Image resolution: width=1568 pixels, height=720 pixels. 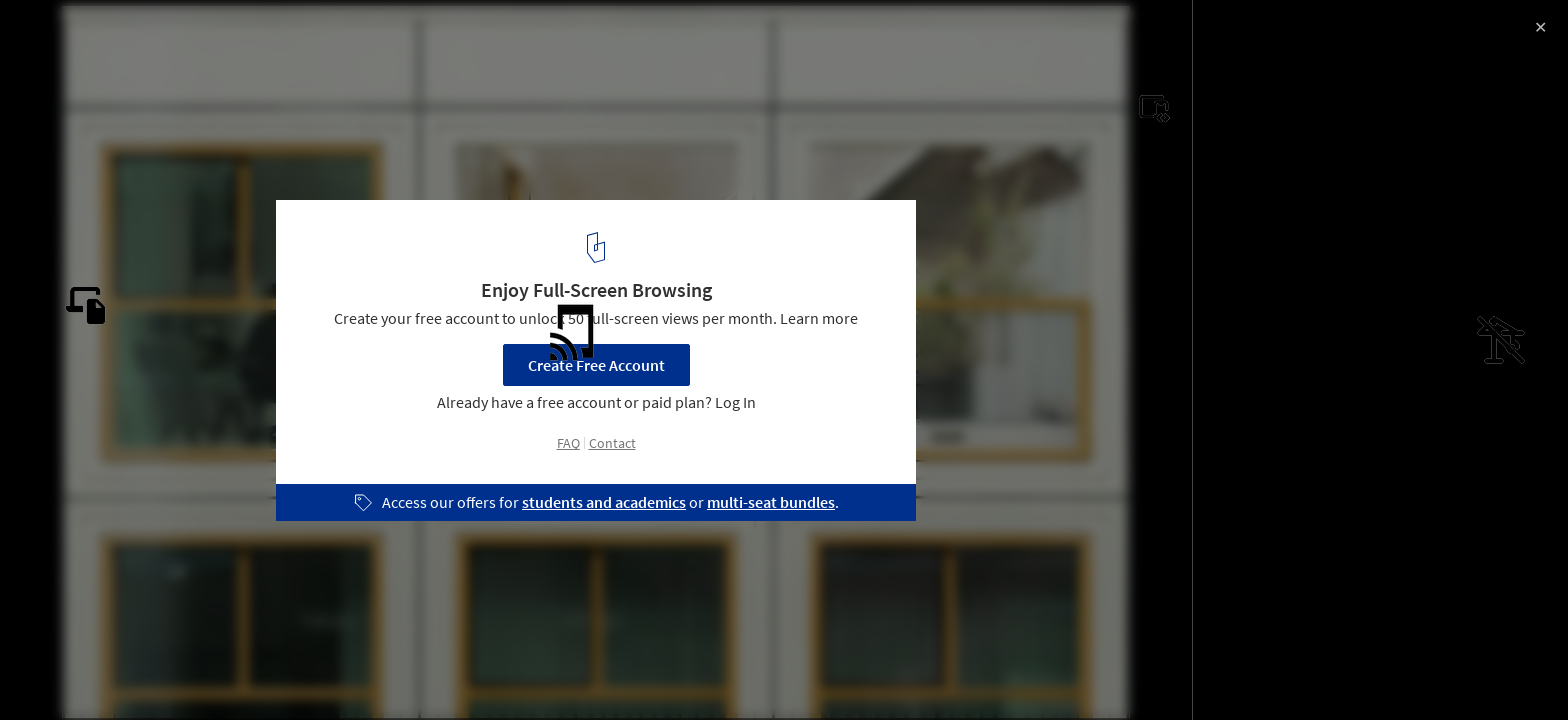 What do you see at coordinates (1501, 340) in the screenshot?
I see `construction crane disabled or unavailable` at bounding box center [1501, 340].